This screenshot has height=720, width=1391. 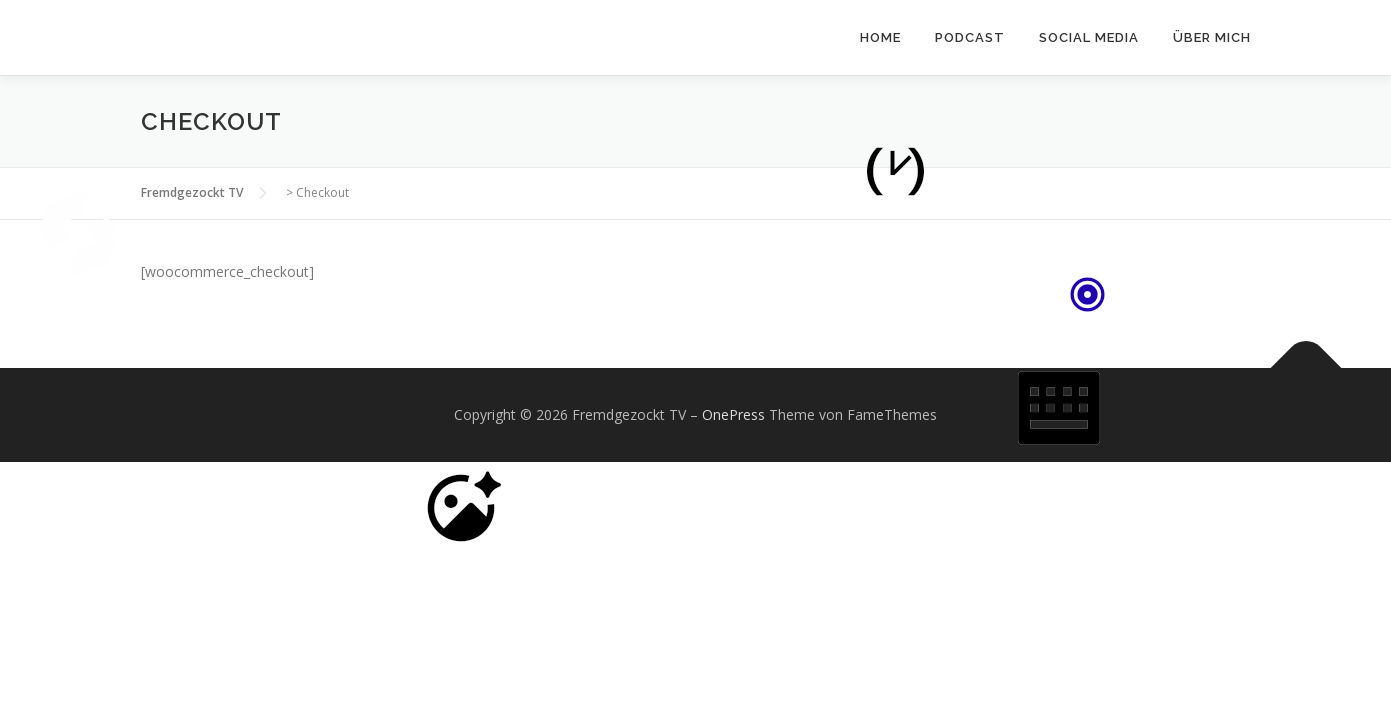 What do you see at coordinates (461, 508) in the screenshot?
I see `generate ai-enhanced image` at bounding box center [461, 508].